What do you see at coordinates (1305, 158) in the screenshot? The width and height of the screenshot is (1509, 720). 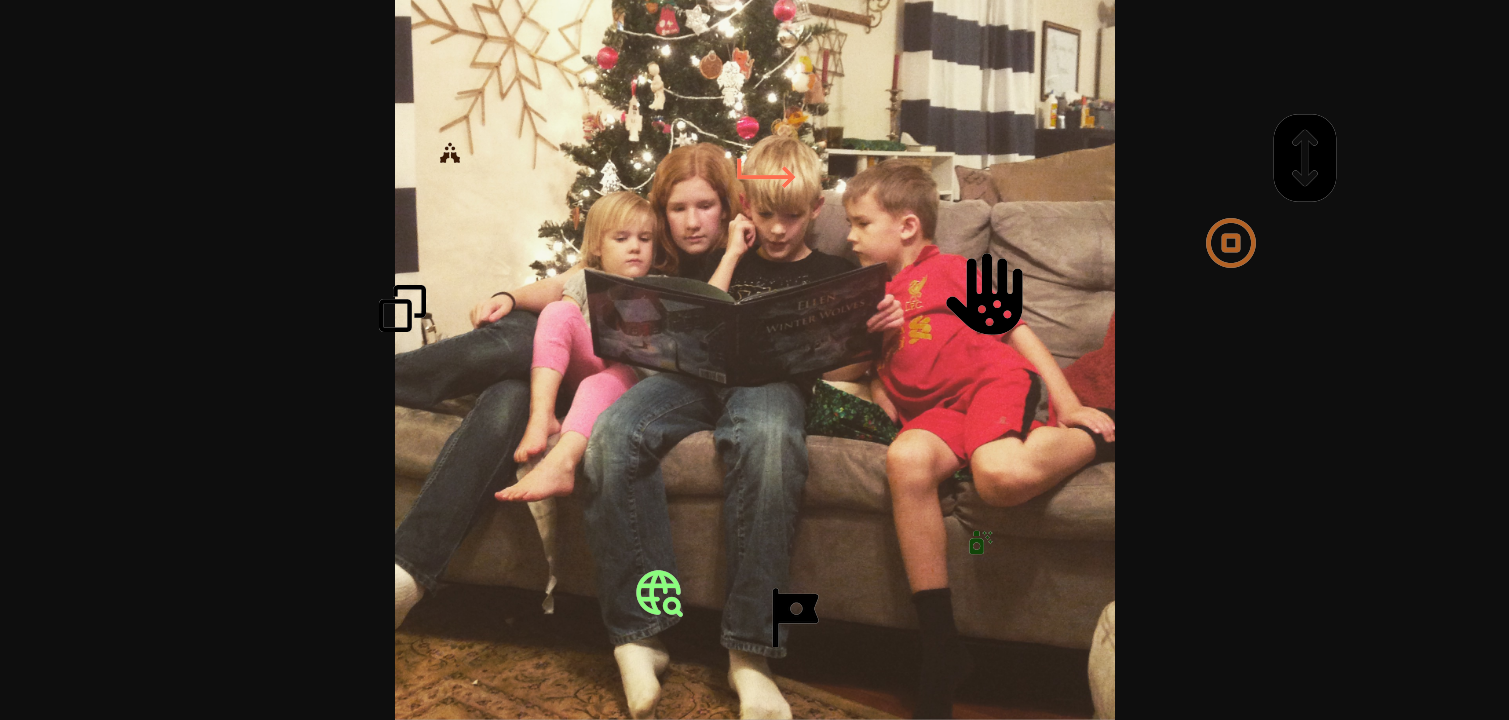 I see `scroll up or down on the page` at bounding box center [1305, 158].